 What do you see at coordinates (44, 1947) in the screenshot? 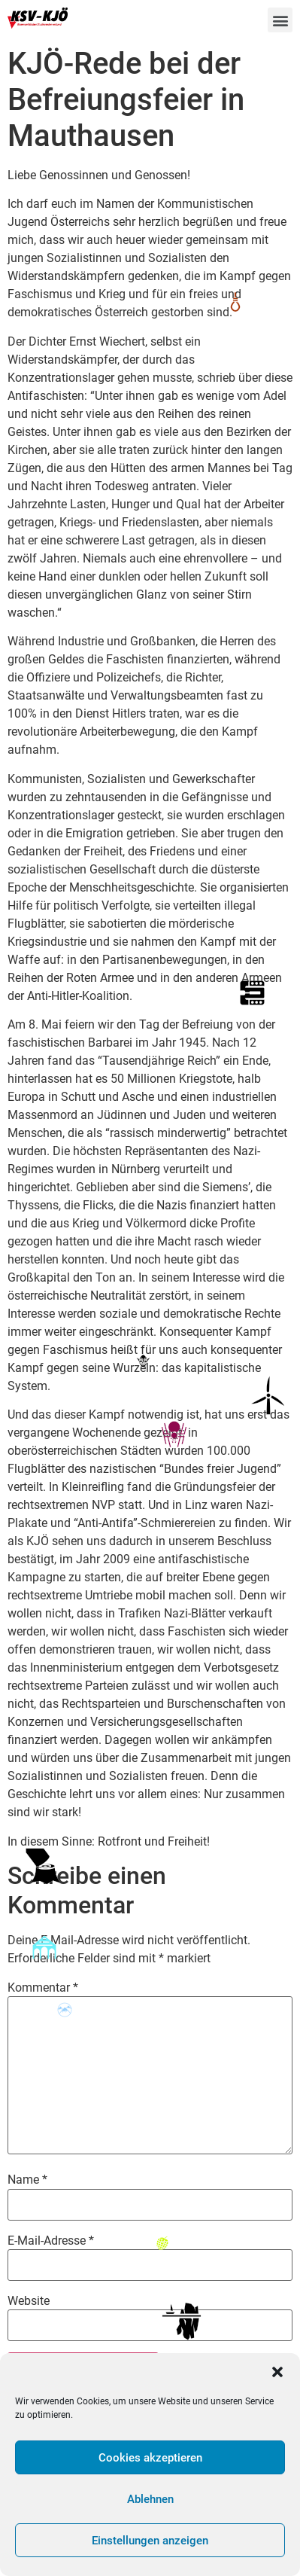
I see `access the marketplace or bazaar` at bounding box center [44, 1947].